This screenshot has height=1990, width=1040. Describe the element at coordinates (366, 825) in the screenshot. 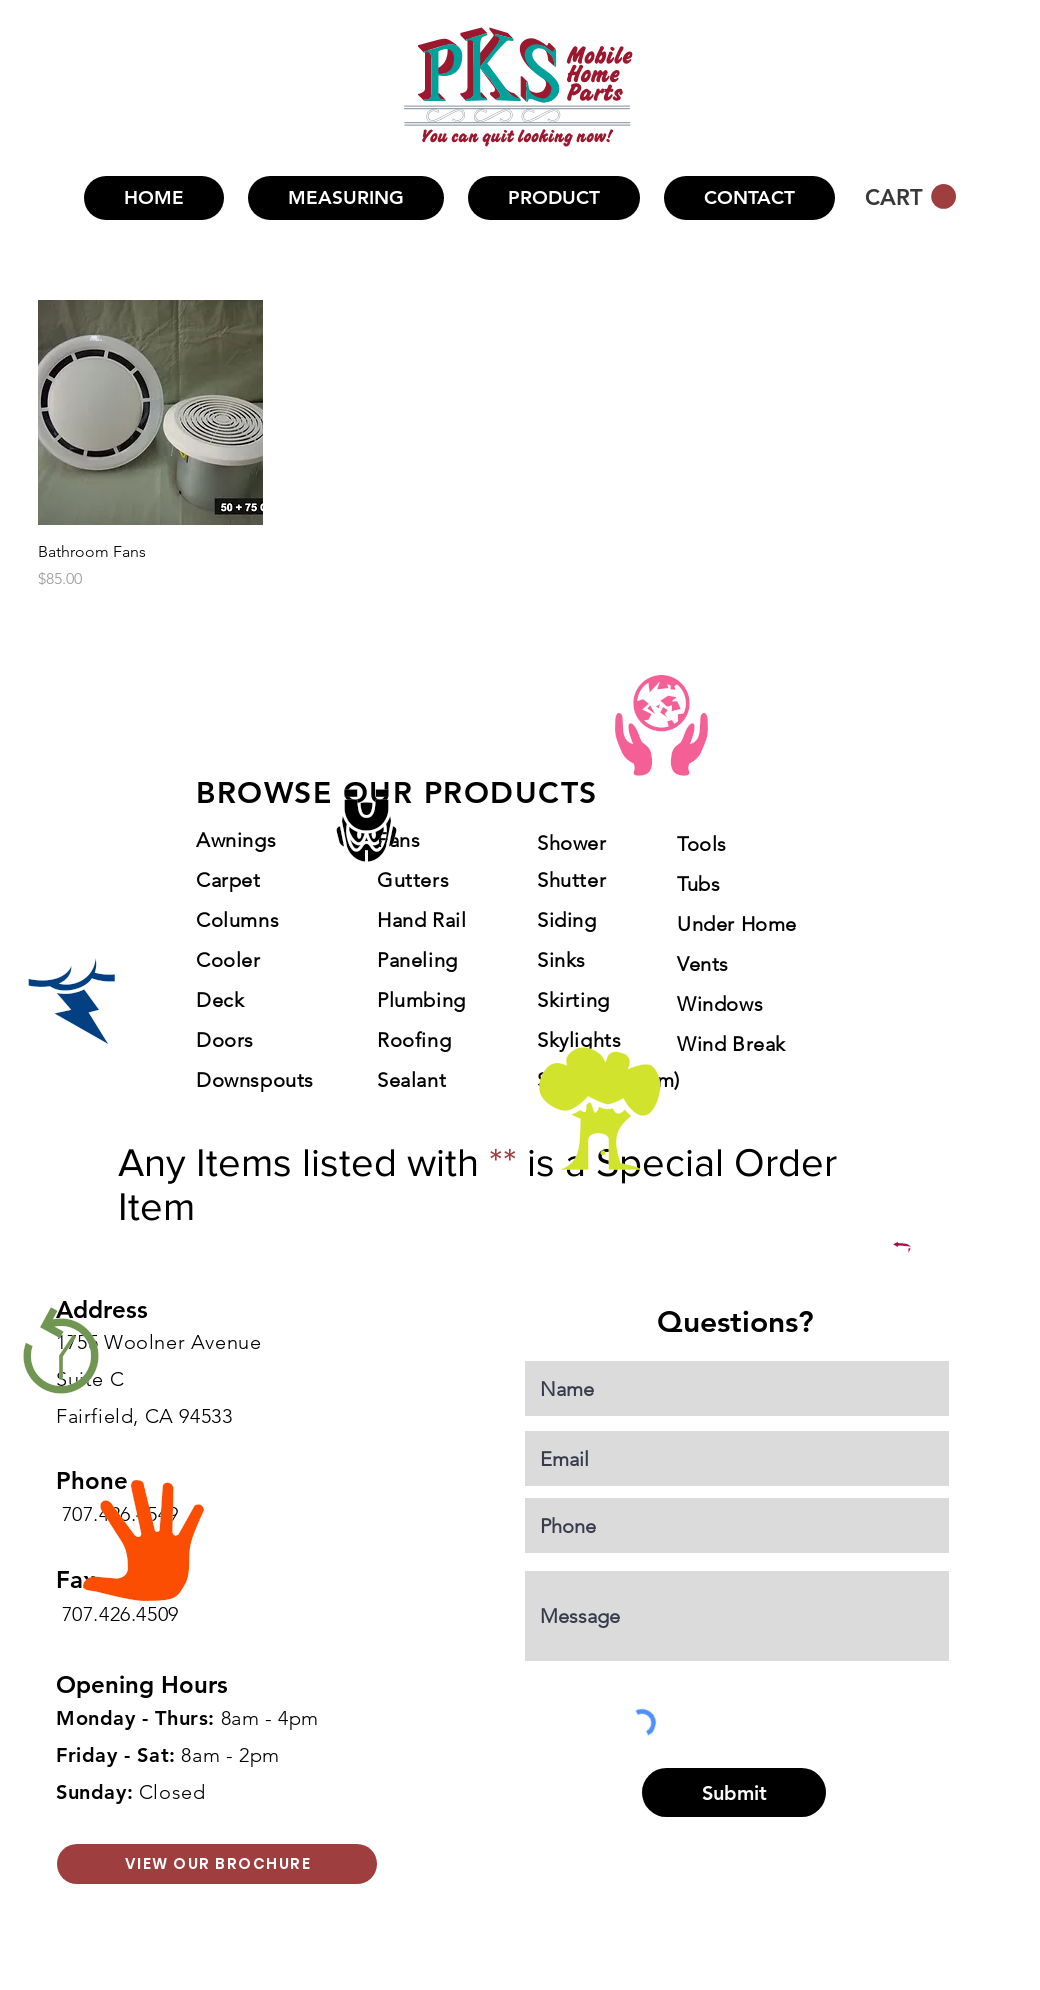

I see `select the magnet man character` at that location.